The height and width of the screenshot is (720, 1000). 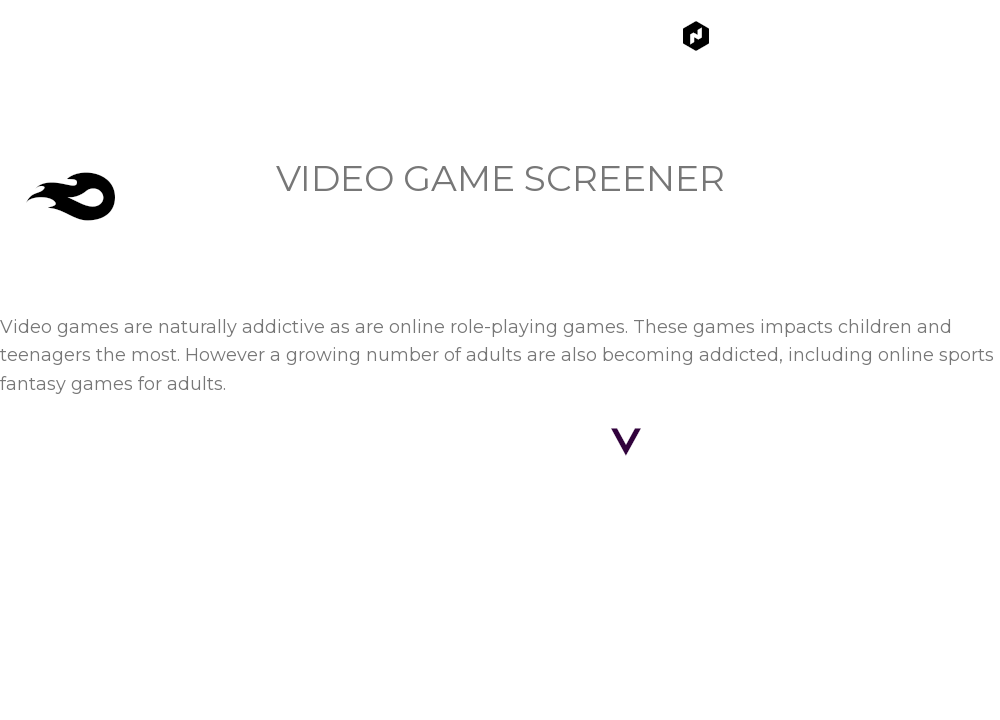 I want to click on open MediaFire cloud storage, so click(x=70, y=196).